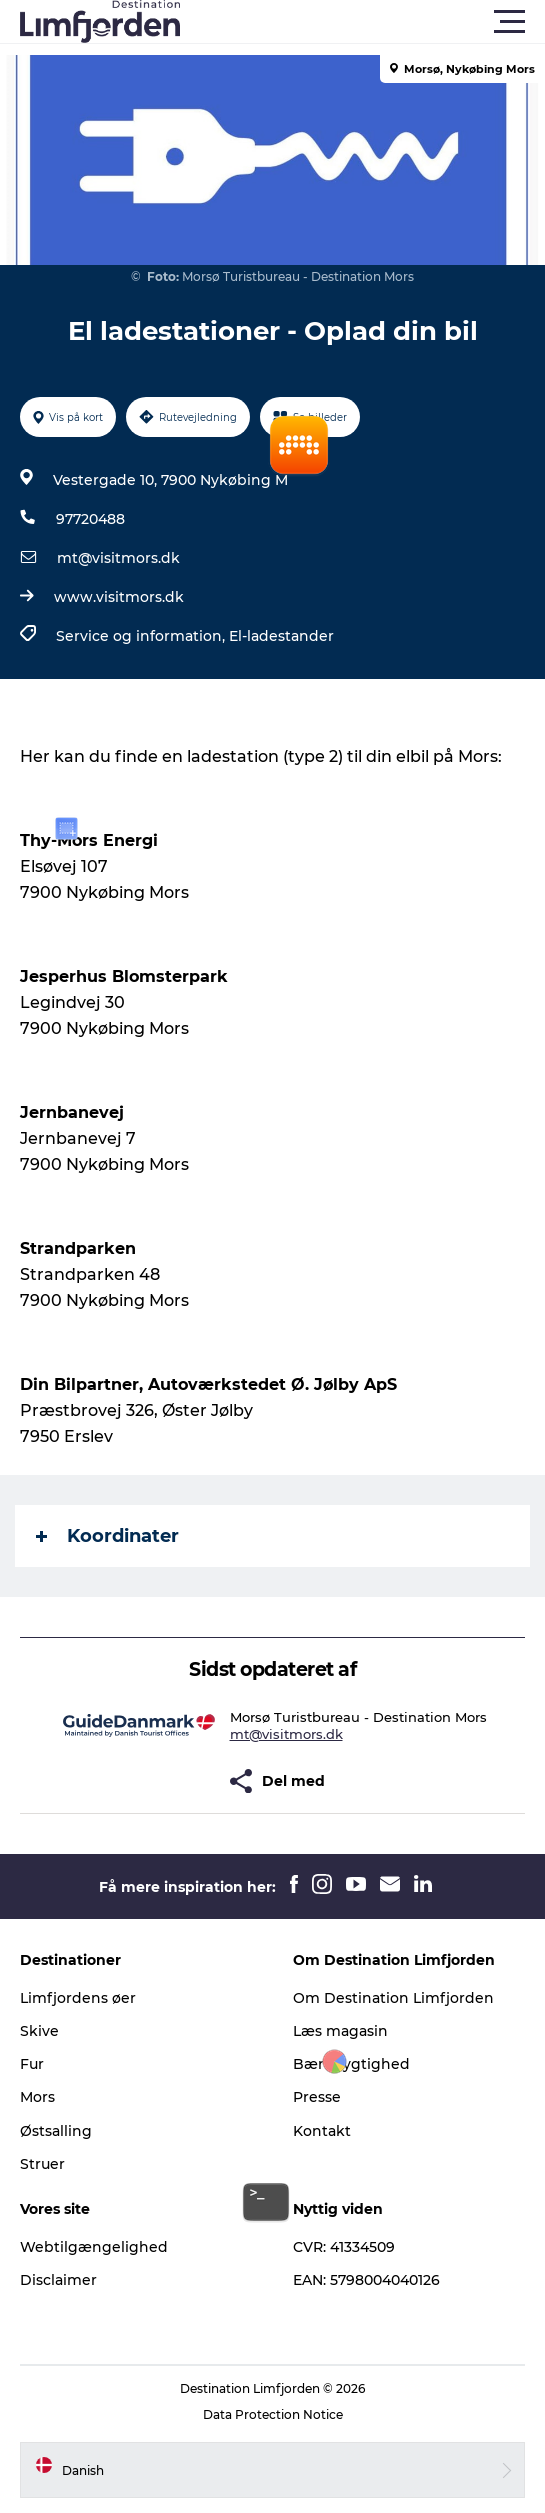 Image resolution: width=545 pixels, height=2513 pixels. I want to click on open bitwig studio music production software, so click(299, 445).